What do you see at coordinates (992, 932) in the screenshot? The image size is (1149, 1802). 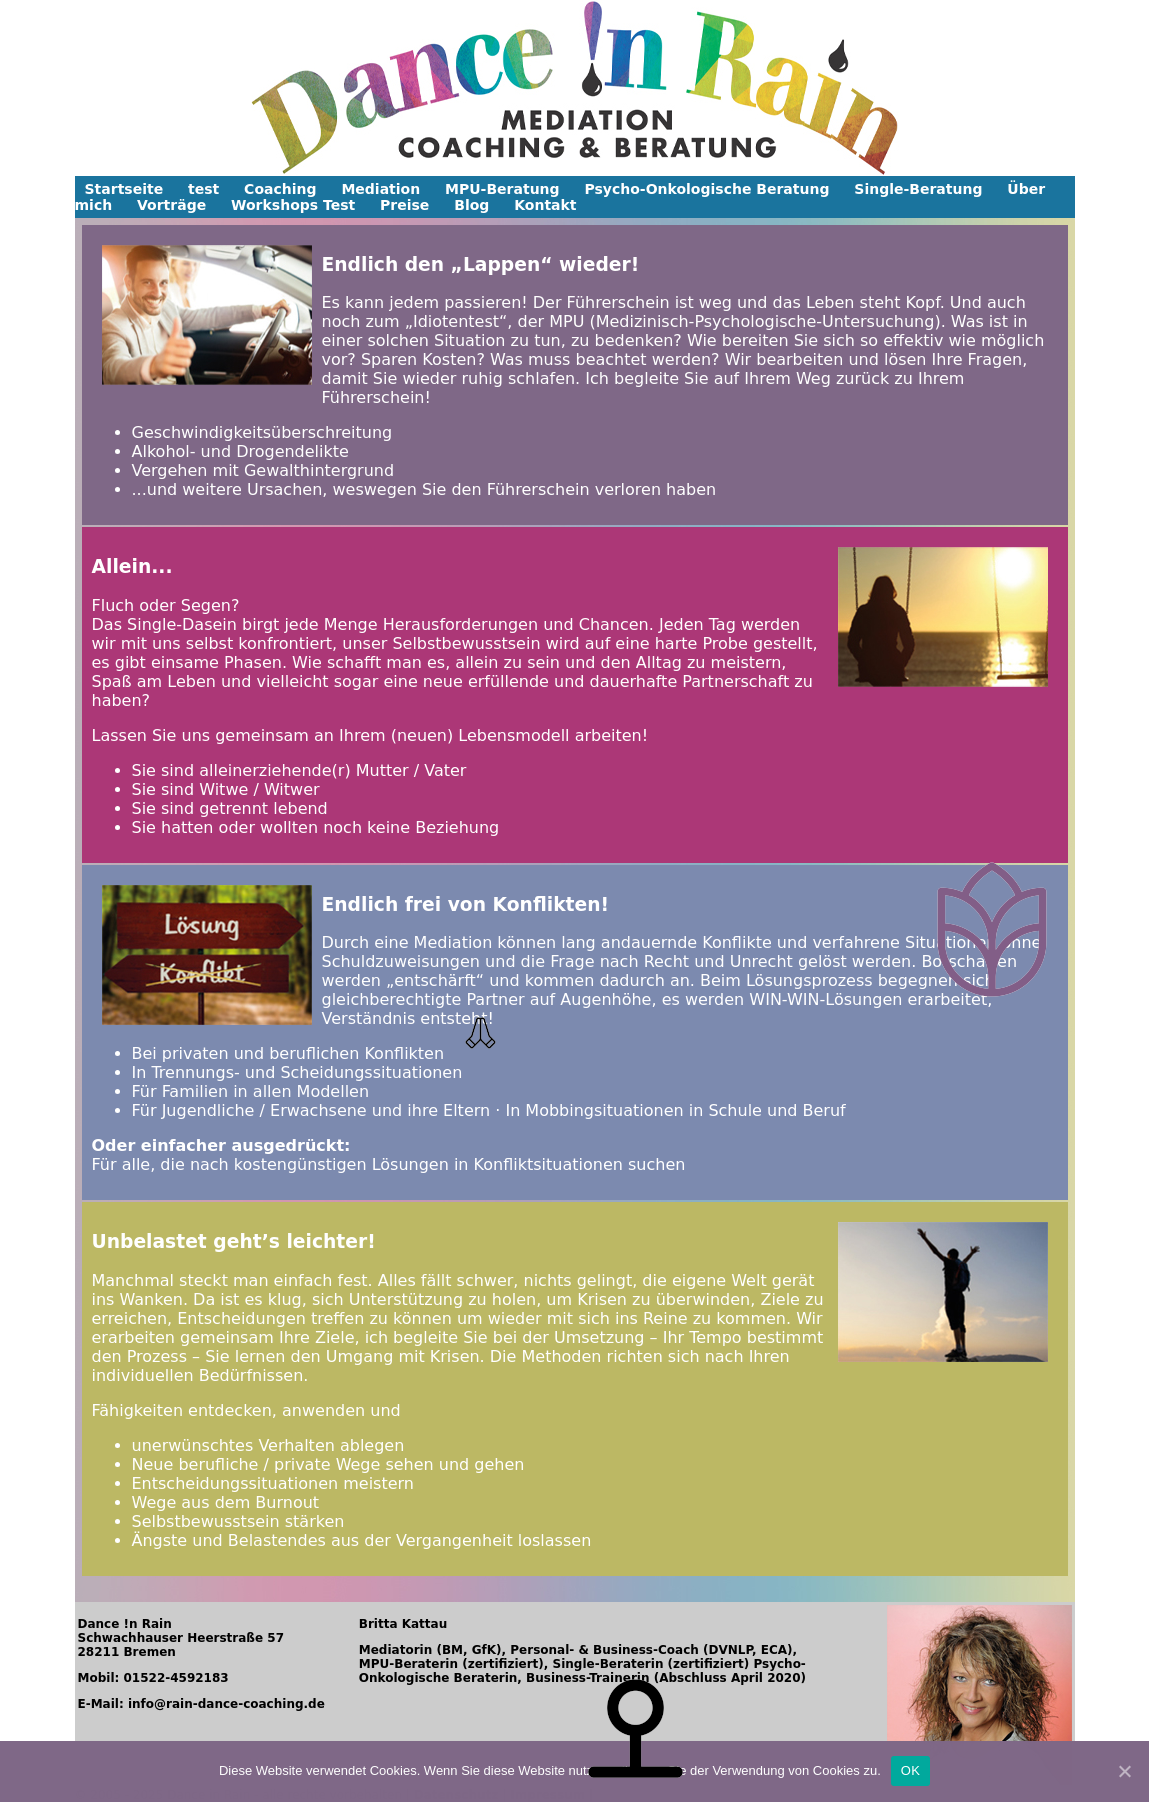 I see `filter by grain or wheat products` at bounding box center [992, 932].